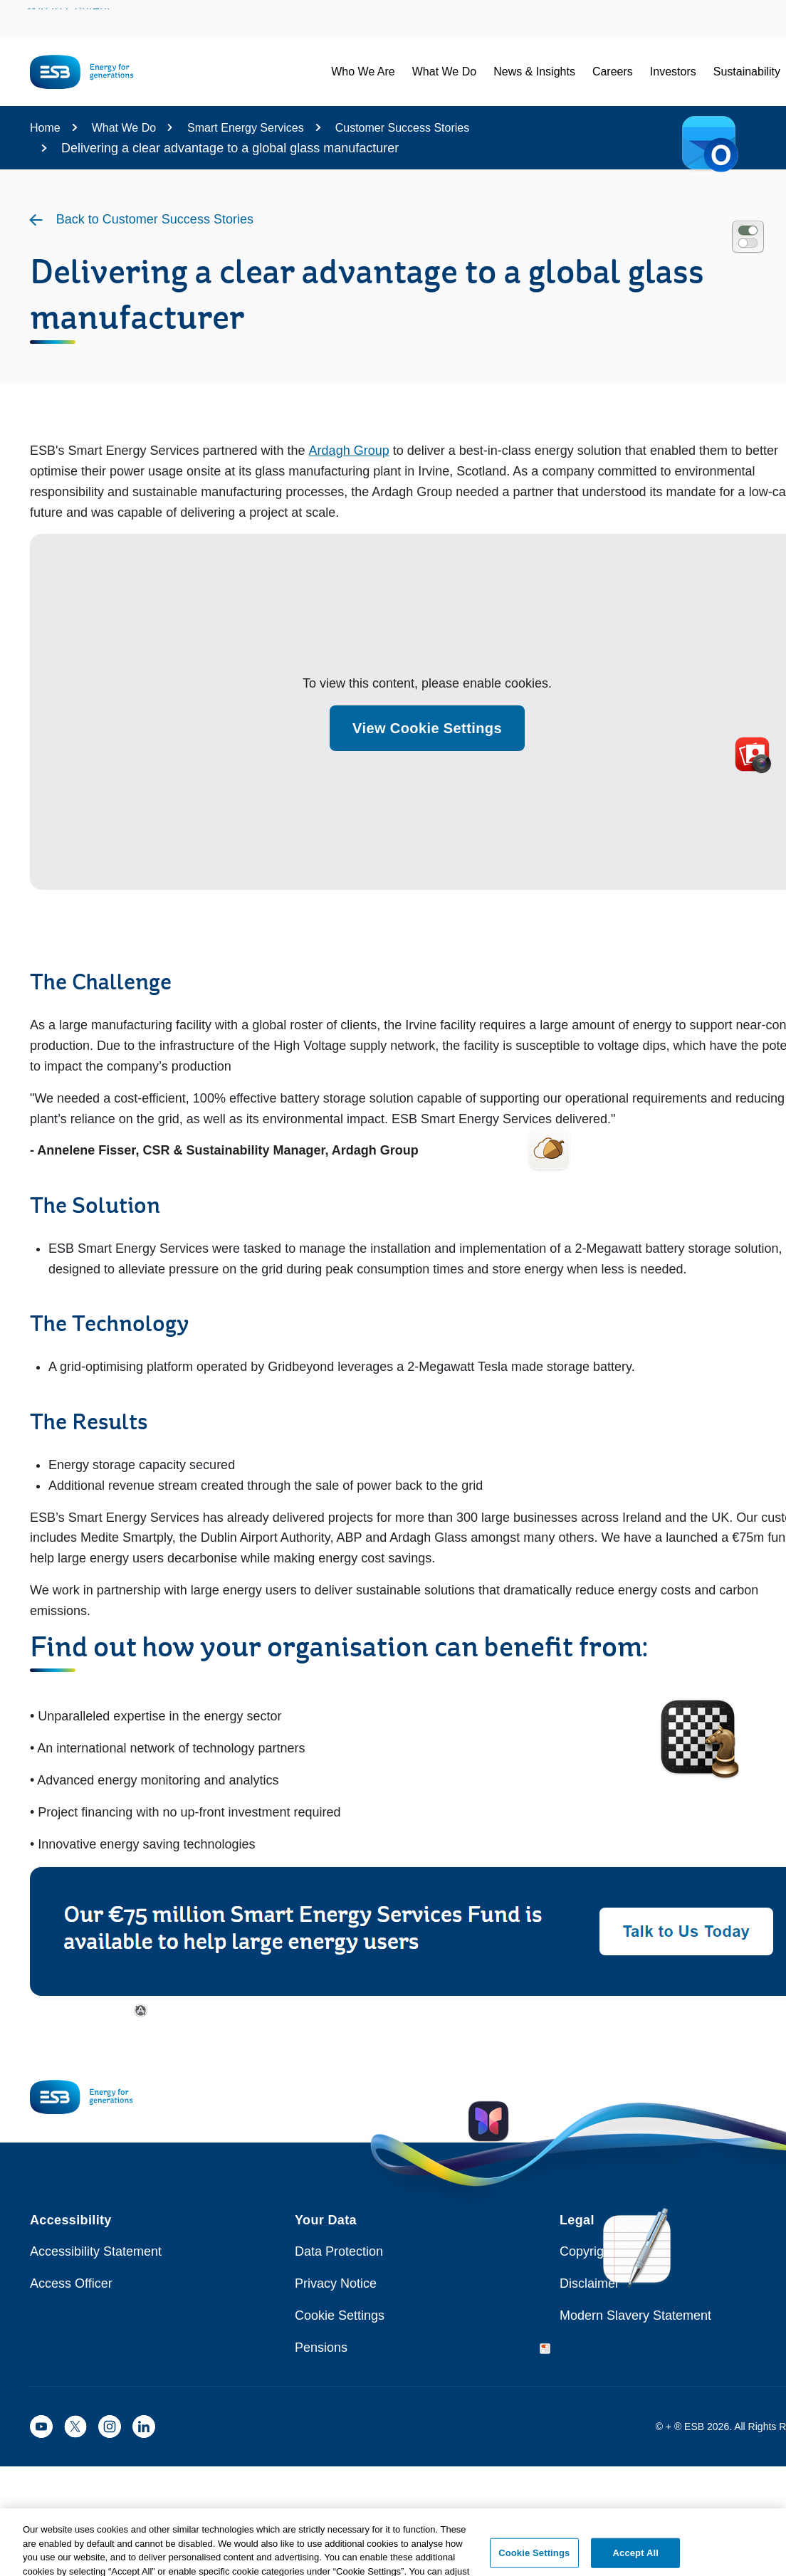  I want to click on open gnome tweaks to customize system settings, so click(748, 236).